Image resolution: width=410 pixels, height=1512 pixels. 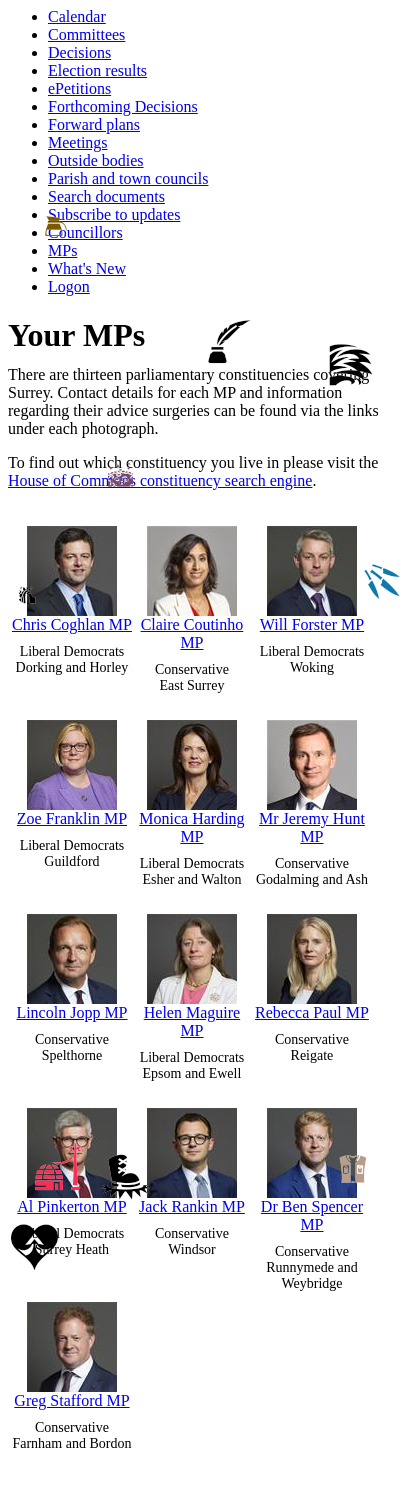 What do you see at coordinates (59, 1166) in the screenshot?
I see `build or place a base structure` at bounding box center [59, 1166].